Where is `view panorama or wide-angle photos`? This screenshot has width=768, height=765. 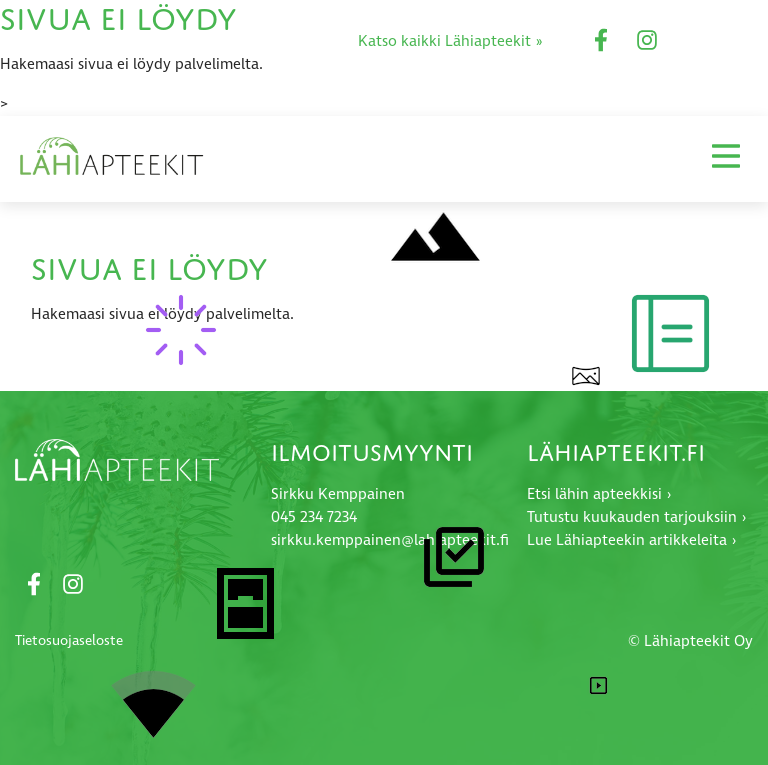 view panorama or wide-angle photos is located at coordinates (586, 376).